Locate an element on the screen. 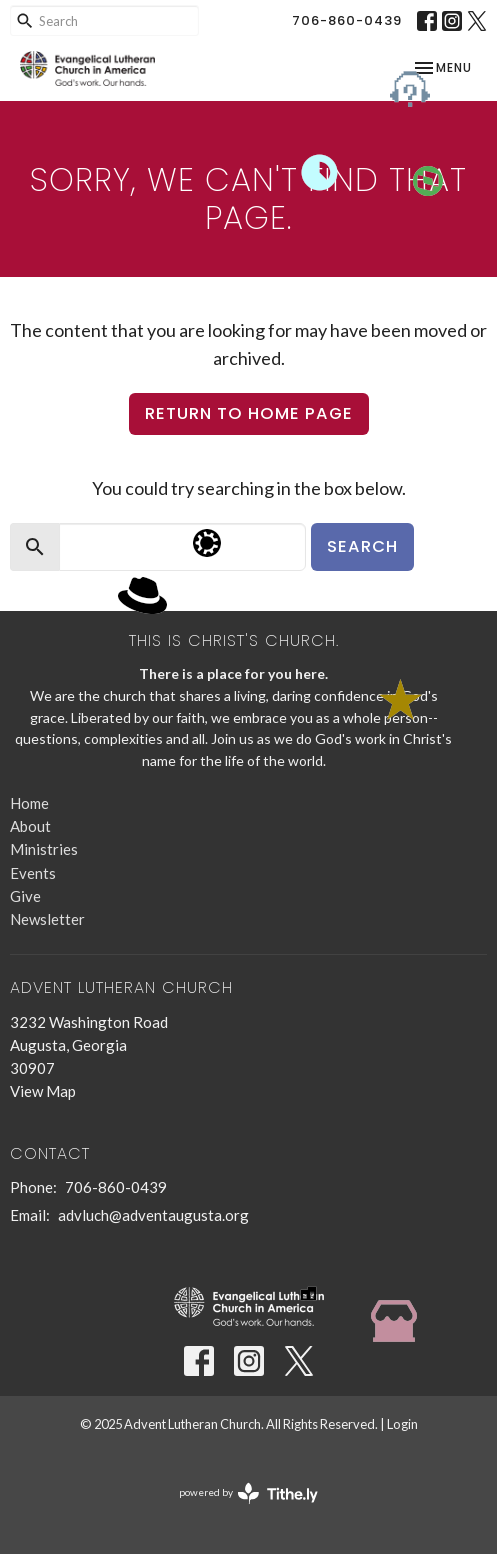 This screenshot has width=497, height=1554. access database or data storage is located at coordinates (308, 1293).